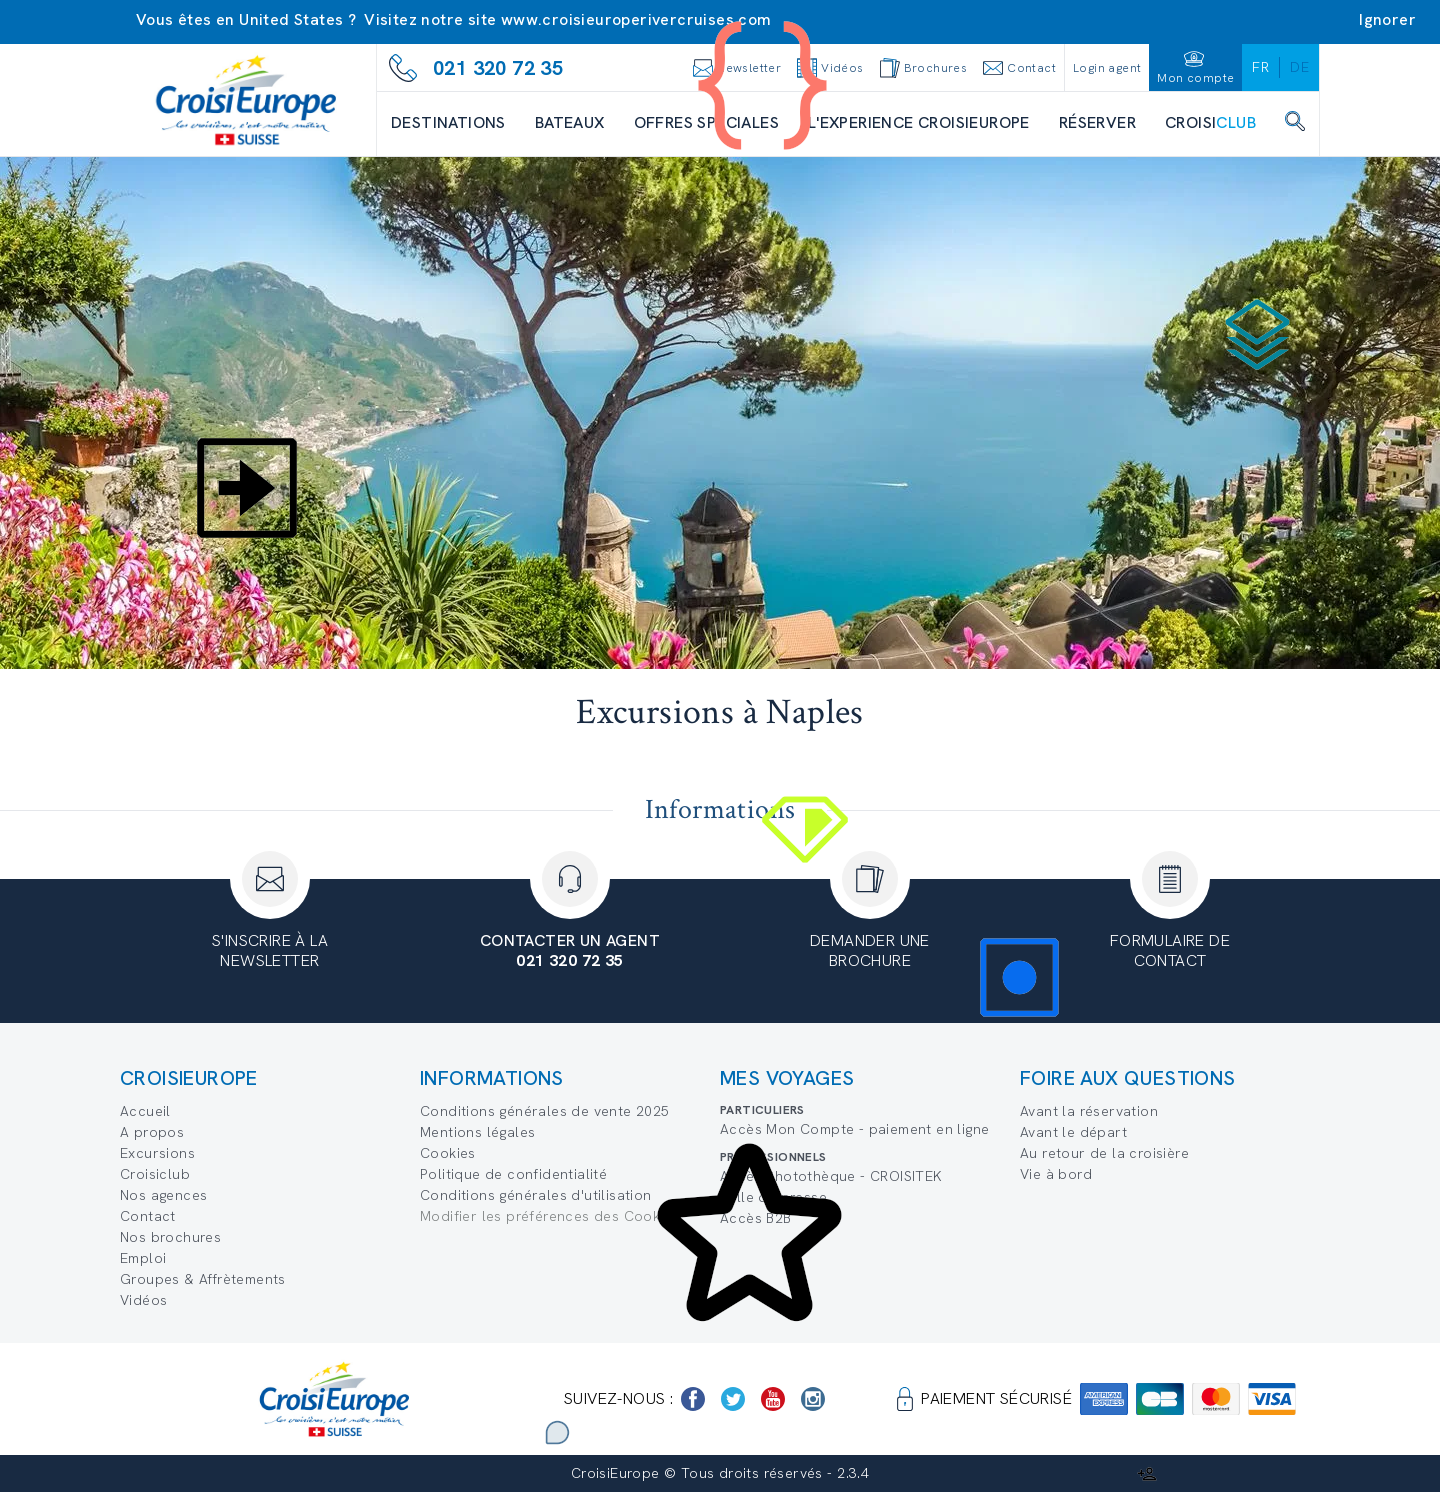 The width and height of the screenshot is (1440, 1492). What do you see at coordinates (749, 1235) in the screenshot?
I see `add item to favorites` at bounding box center [749, 1235].